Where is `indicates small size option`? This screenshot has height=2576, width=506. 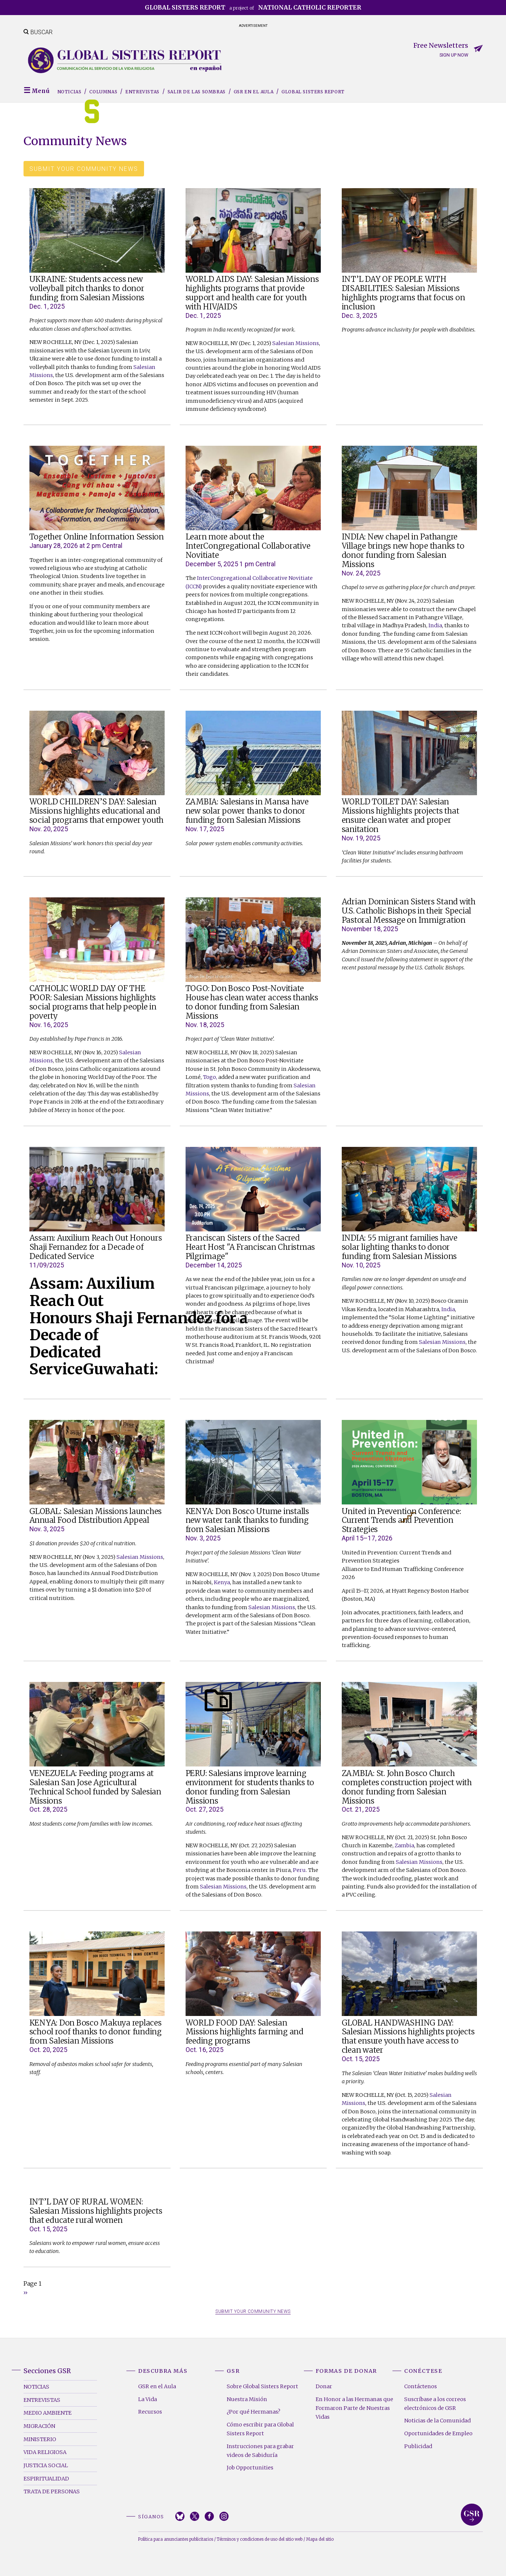
indicates small size option is located at coordinates (92, 111).